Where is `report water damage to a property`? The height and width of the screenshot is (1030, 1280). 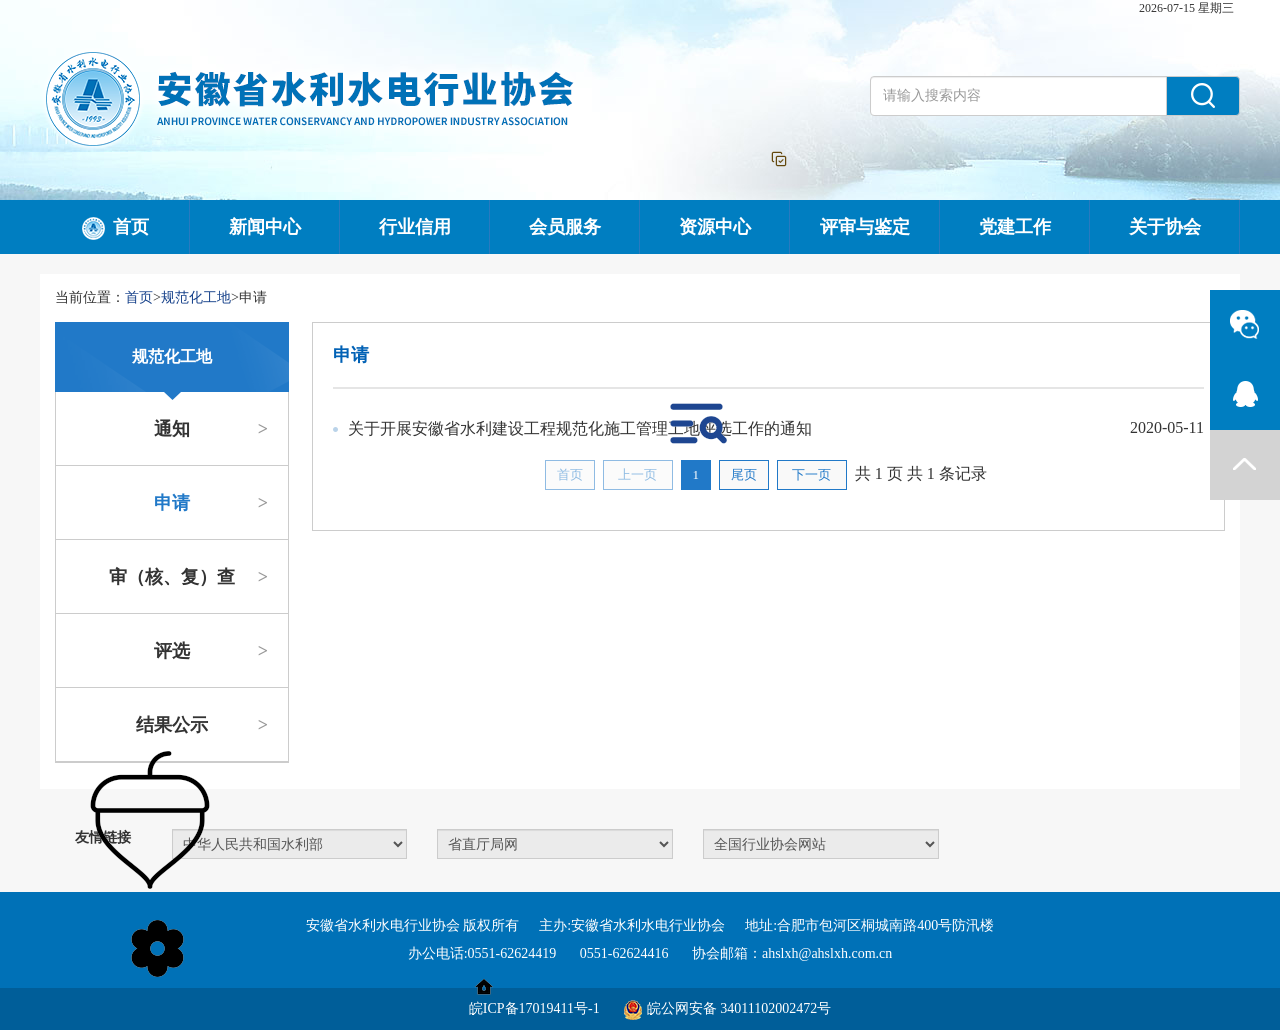
report water damage to a property is located at coordinates (484, 987).